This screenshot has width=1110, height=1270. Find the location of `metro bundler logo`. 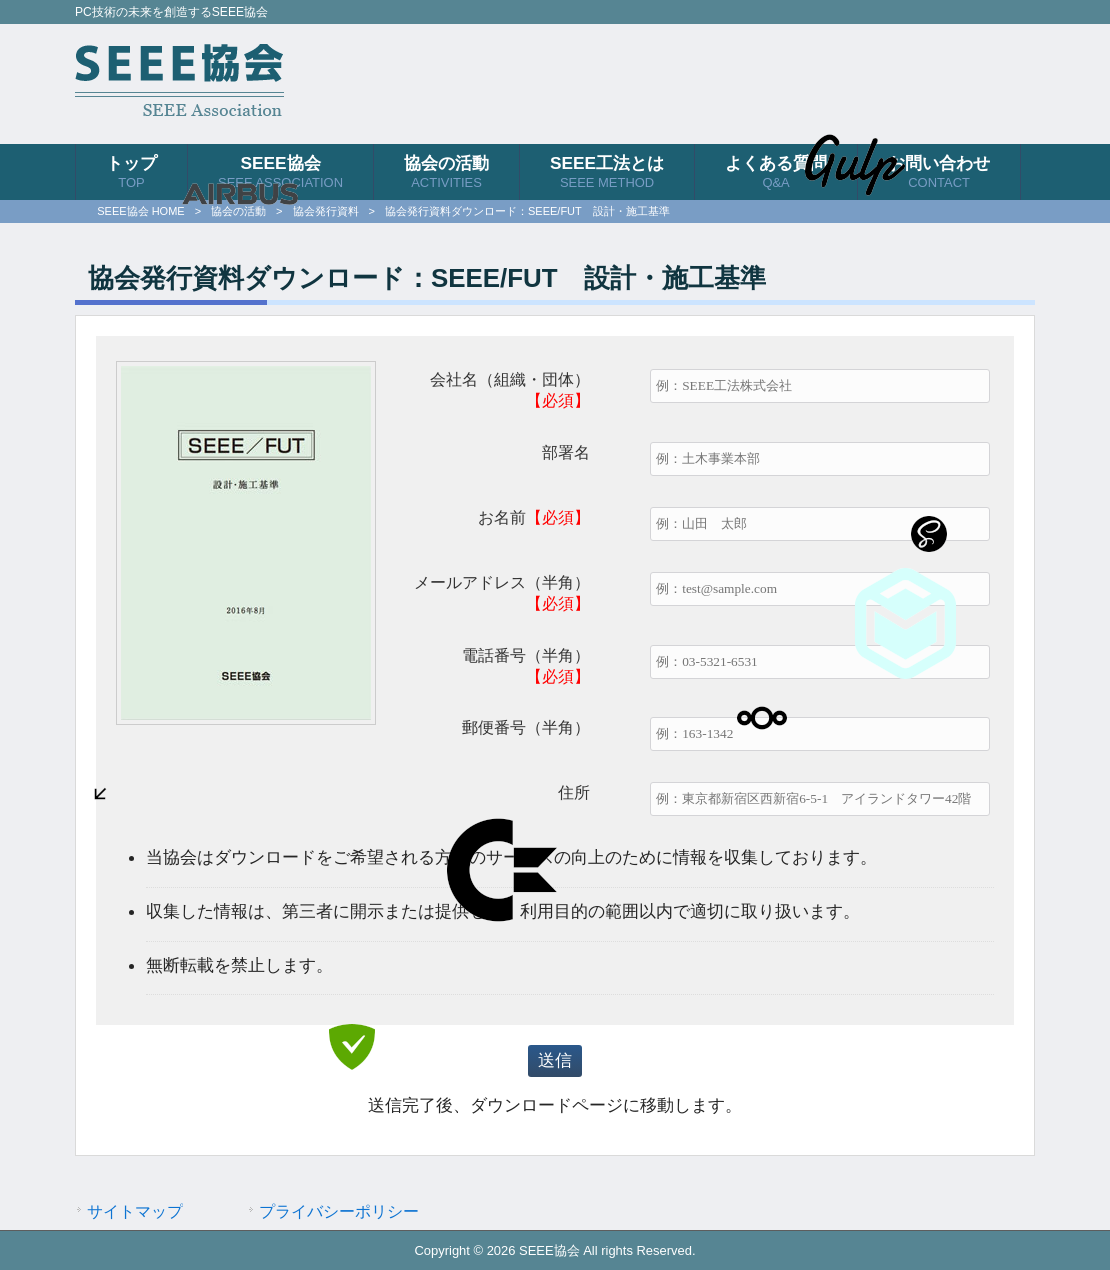

metro bundler logo is located at coordinates (905, 623).